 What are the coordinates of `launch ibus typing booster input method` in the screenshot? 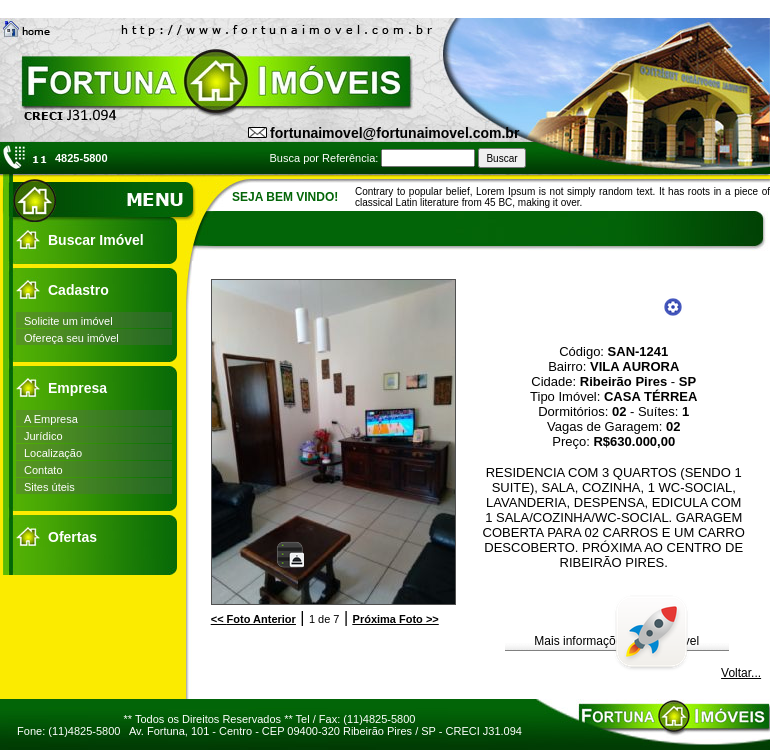 It's located at (651, 631).